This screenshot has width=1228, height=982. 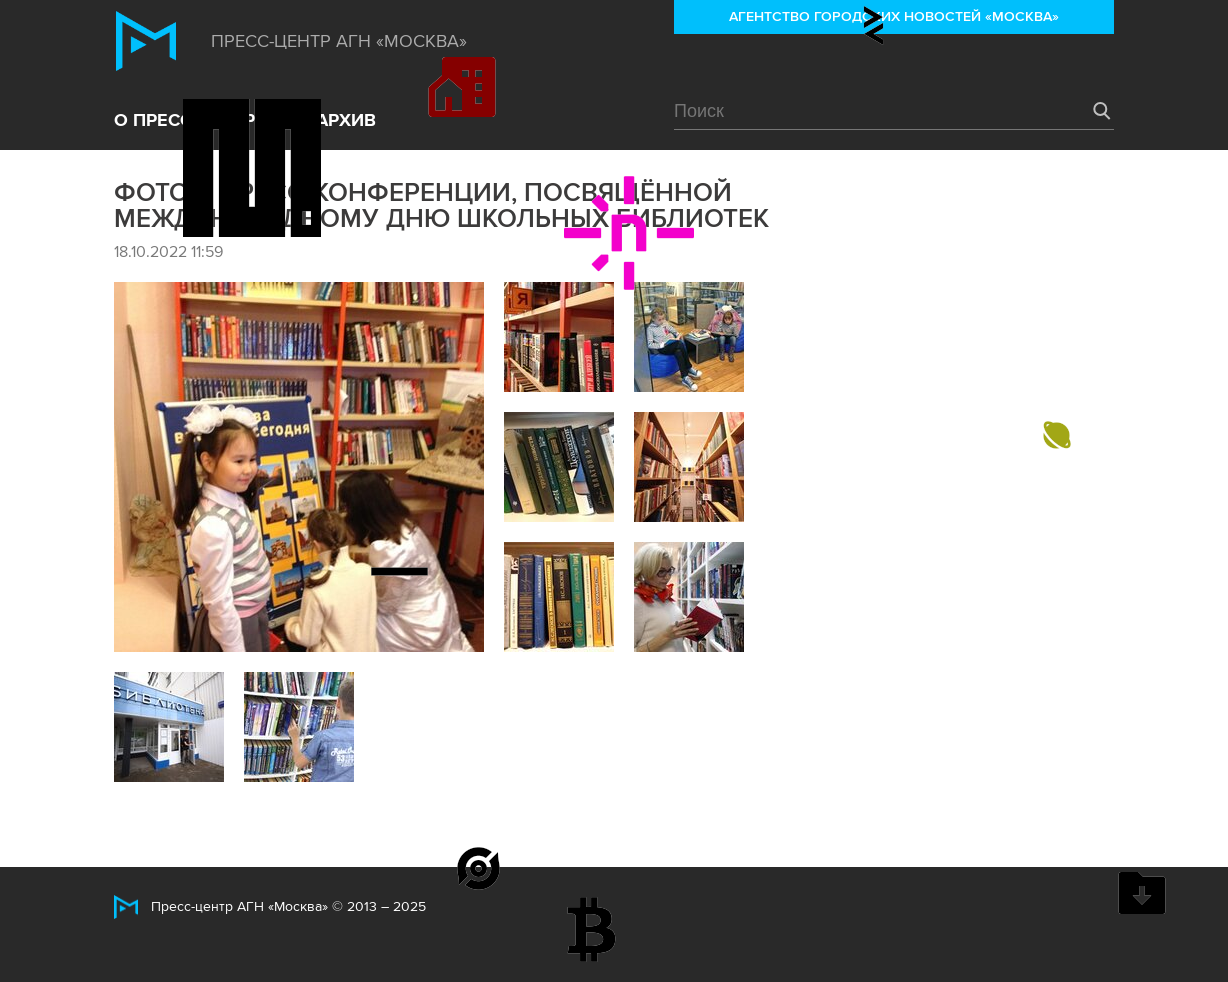 I want to click on indicates Bitcoin payment option, so click(x=591, y=929).